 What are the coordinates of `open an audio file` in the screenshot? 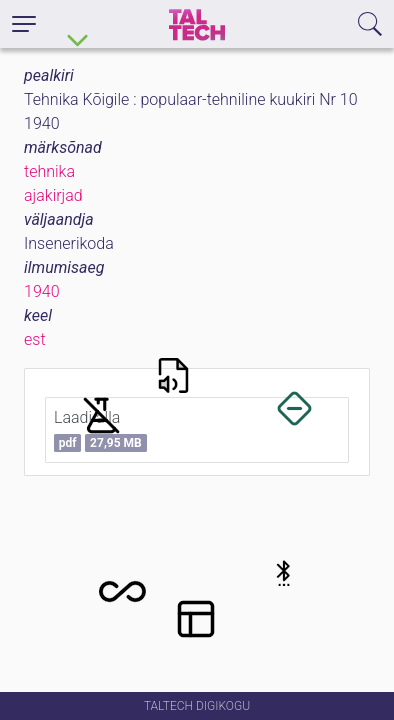 It's located at (173, 375).